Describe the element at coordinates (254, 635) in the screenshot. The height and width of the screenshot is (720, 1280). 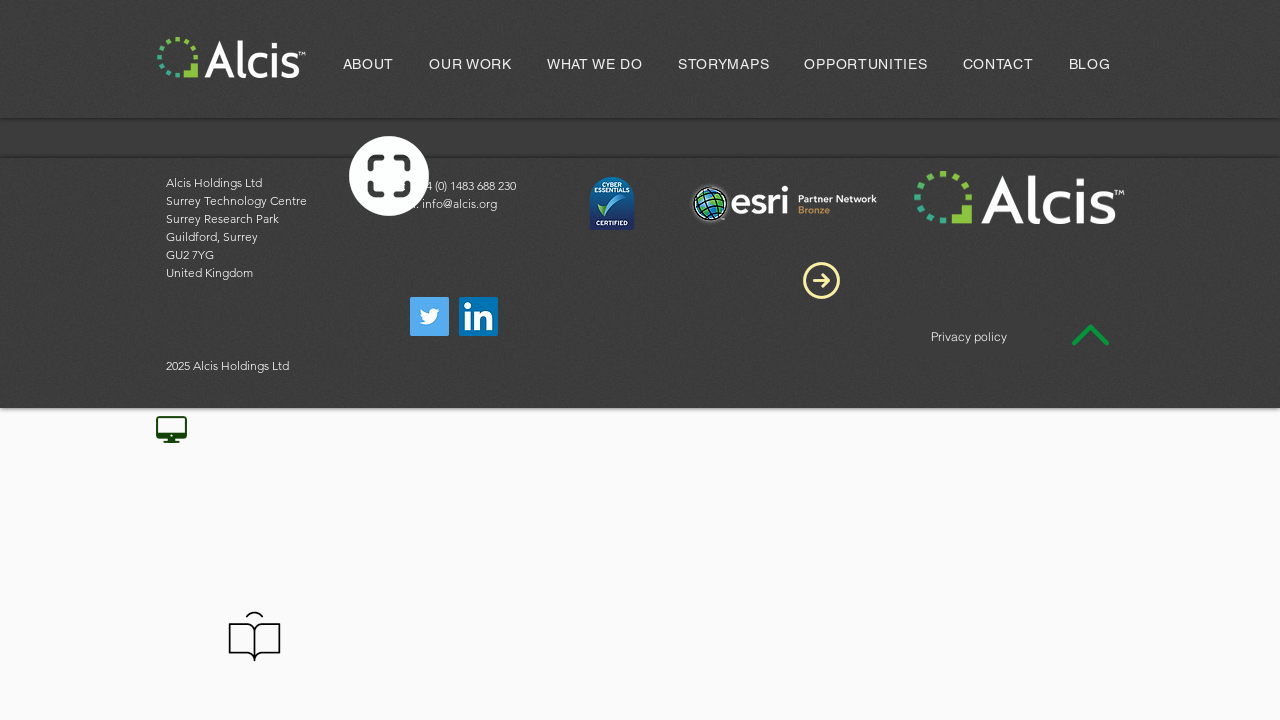
I see `view user profile or contact details` at that location.